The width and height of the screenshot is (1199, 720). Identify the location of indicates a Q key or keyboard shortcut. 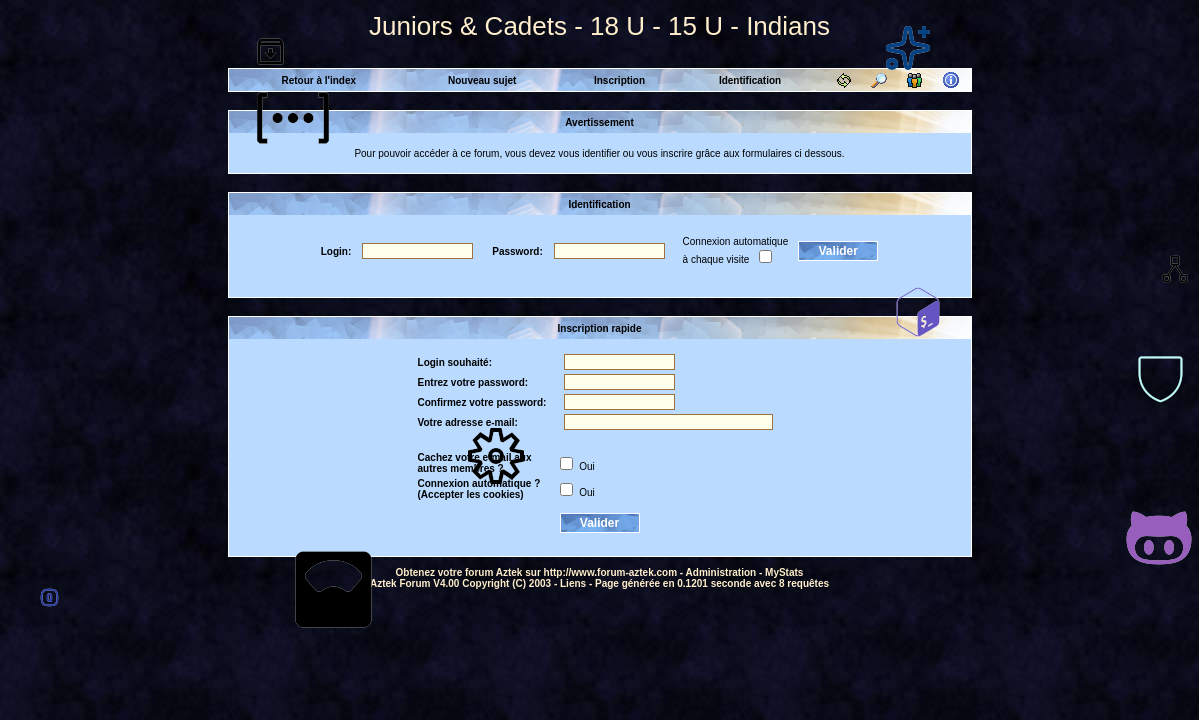
(49, 597).